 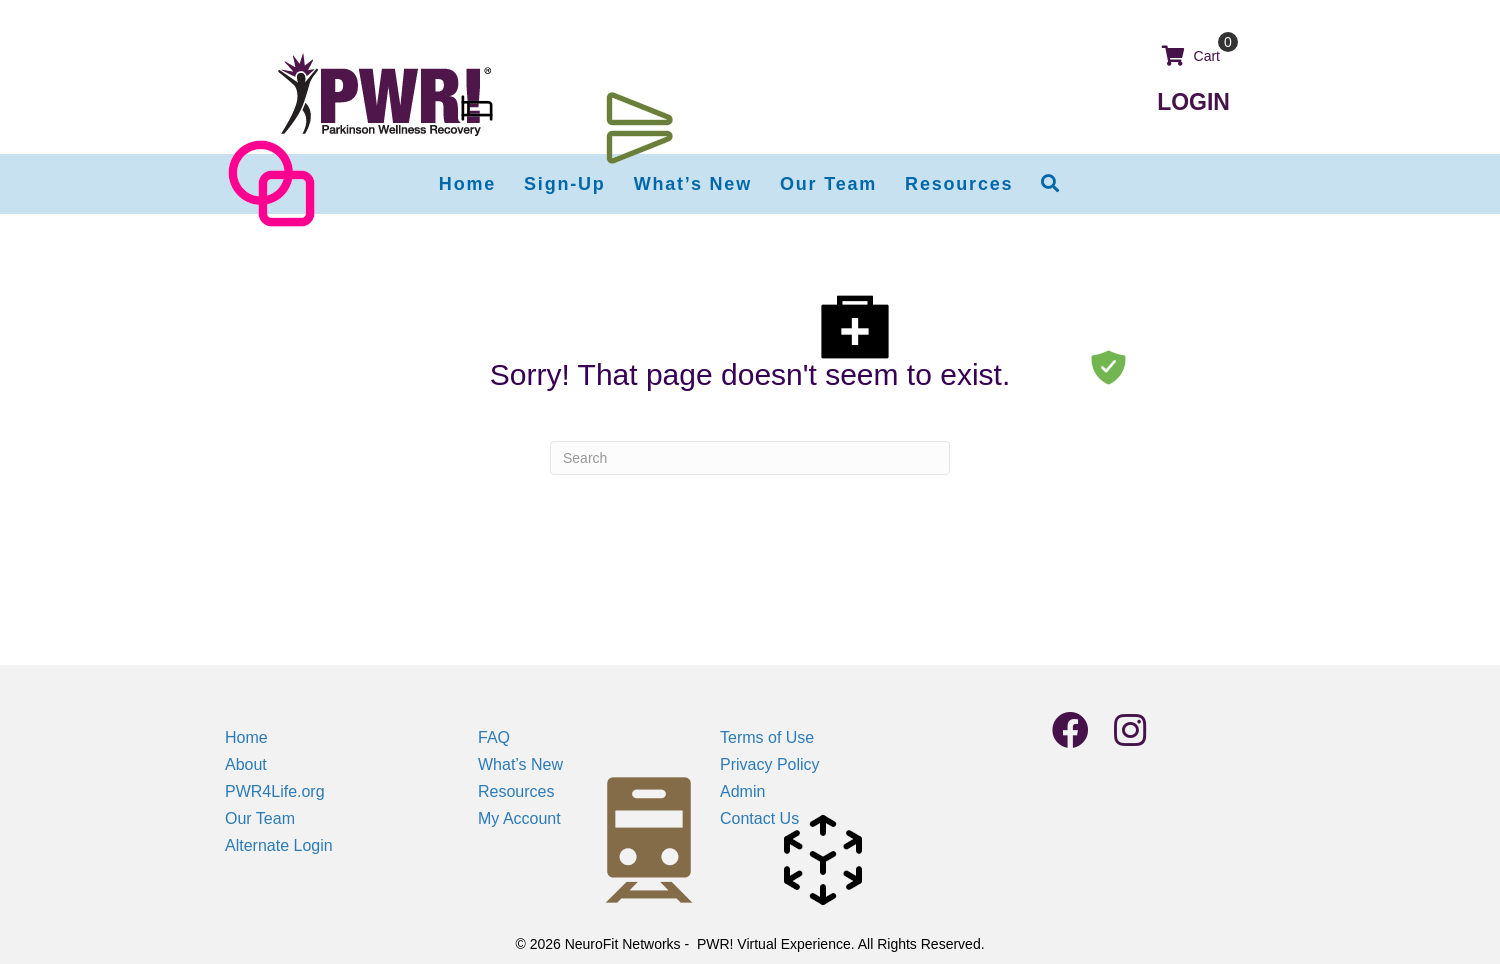 I want to click on access apple AR features or settings, so click(x=823, y=860).